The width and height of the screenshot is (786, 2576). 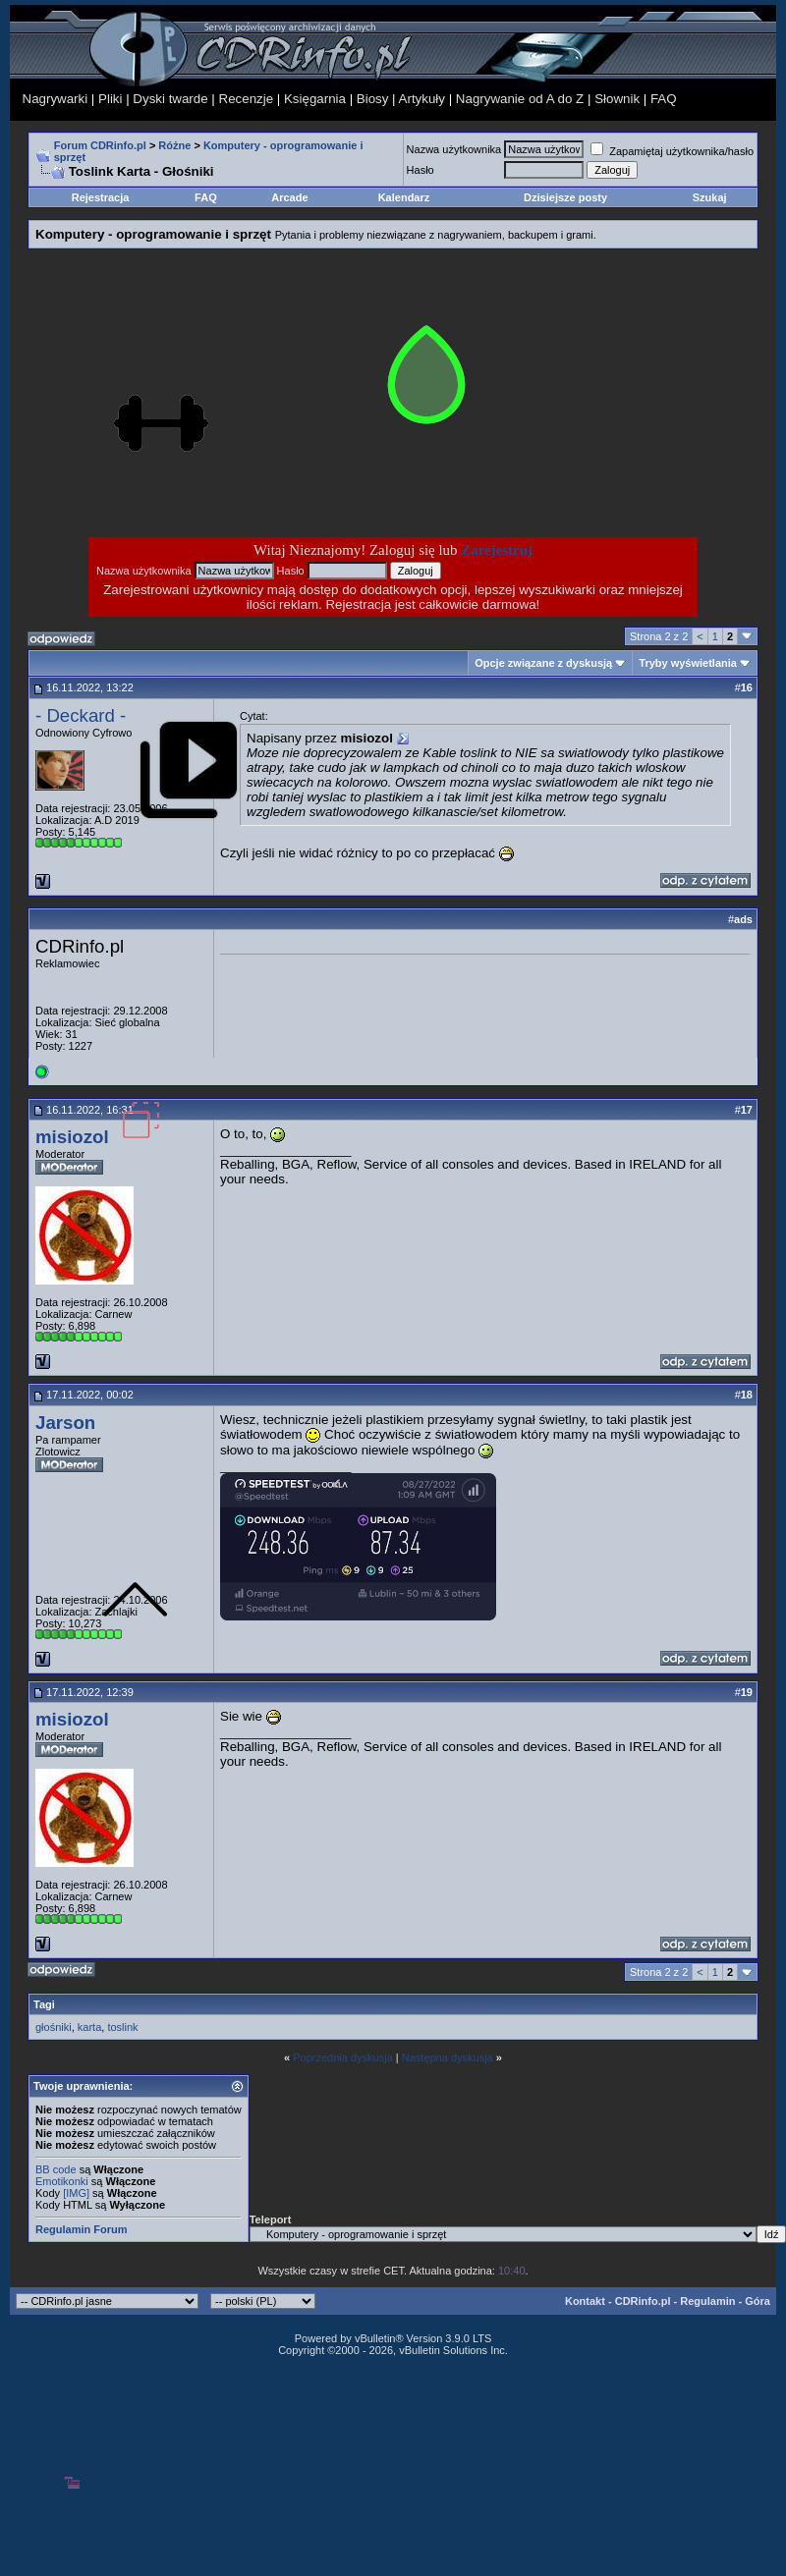 I want to click on access fitness or workout features, so click(x=161, y=423).